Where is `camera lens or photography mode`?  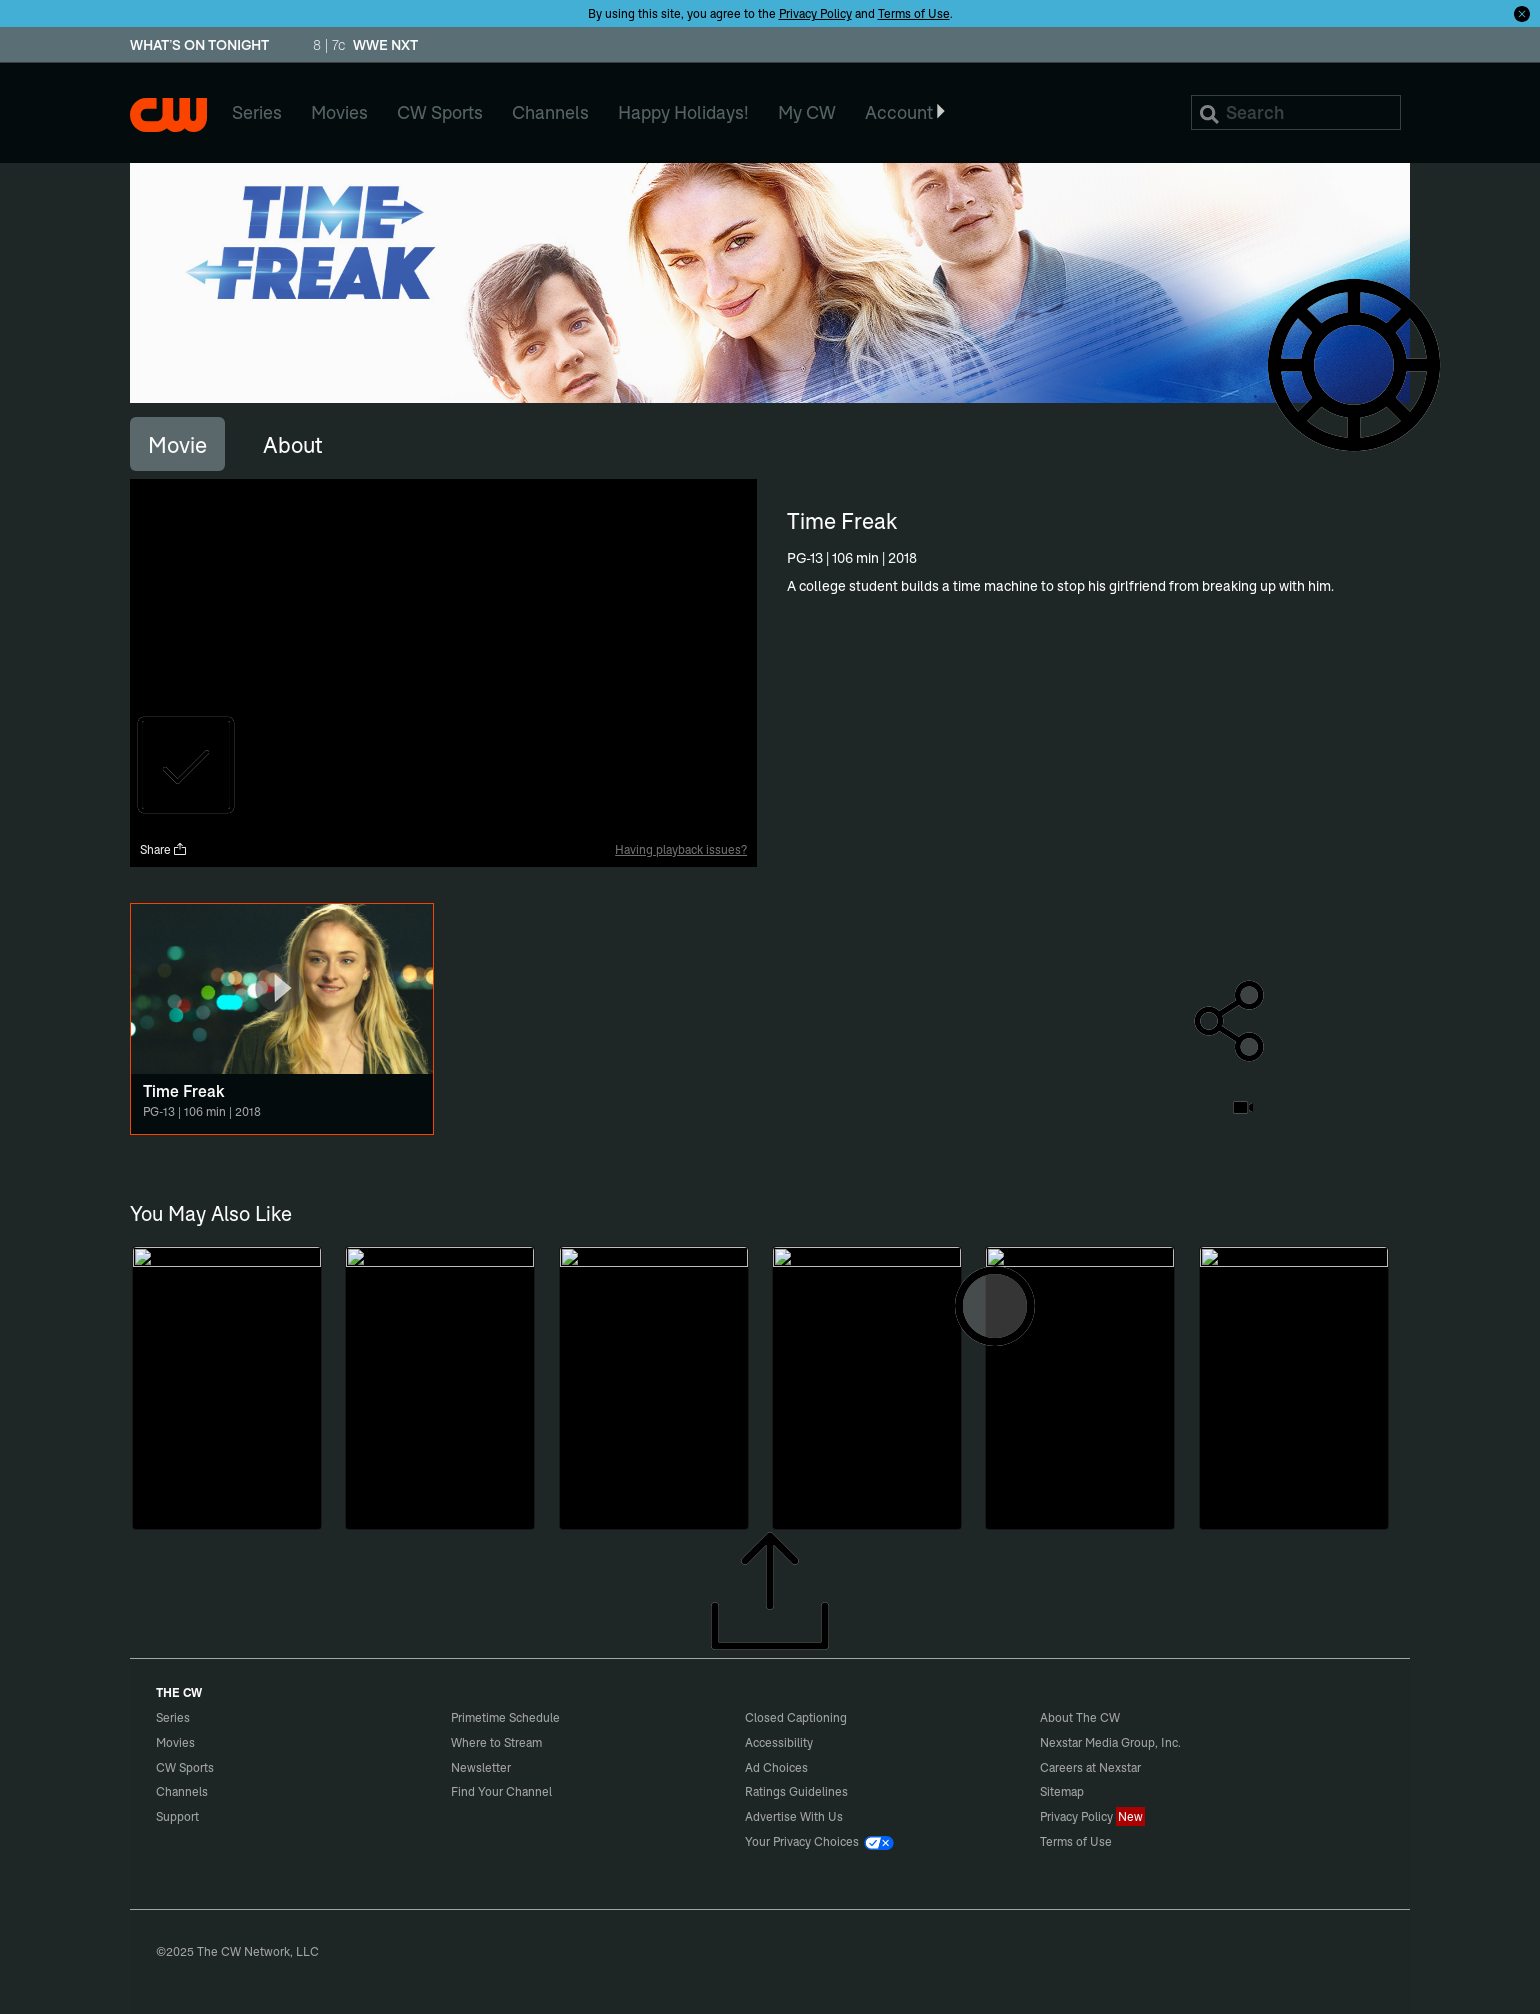
camera lens or photography mode is located at coordinates (995, 1306).